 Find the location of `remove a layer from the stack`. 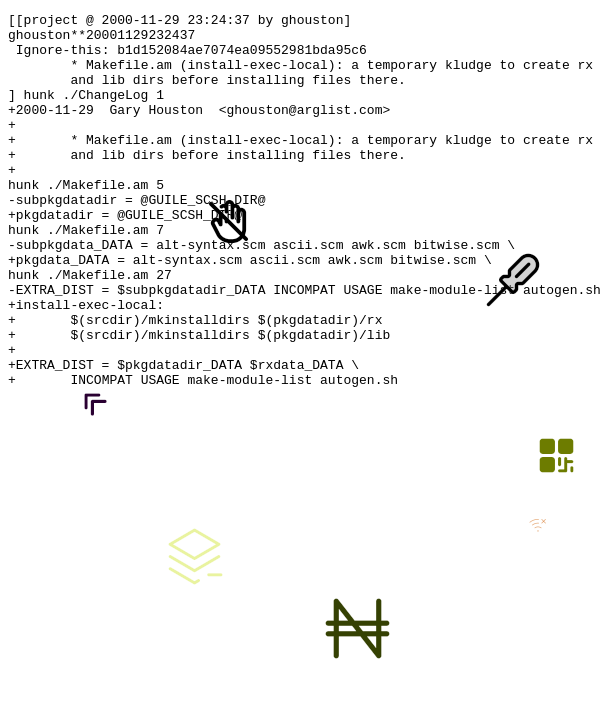

remove a layer from the stack is located at coordinates (194, 556).